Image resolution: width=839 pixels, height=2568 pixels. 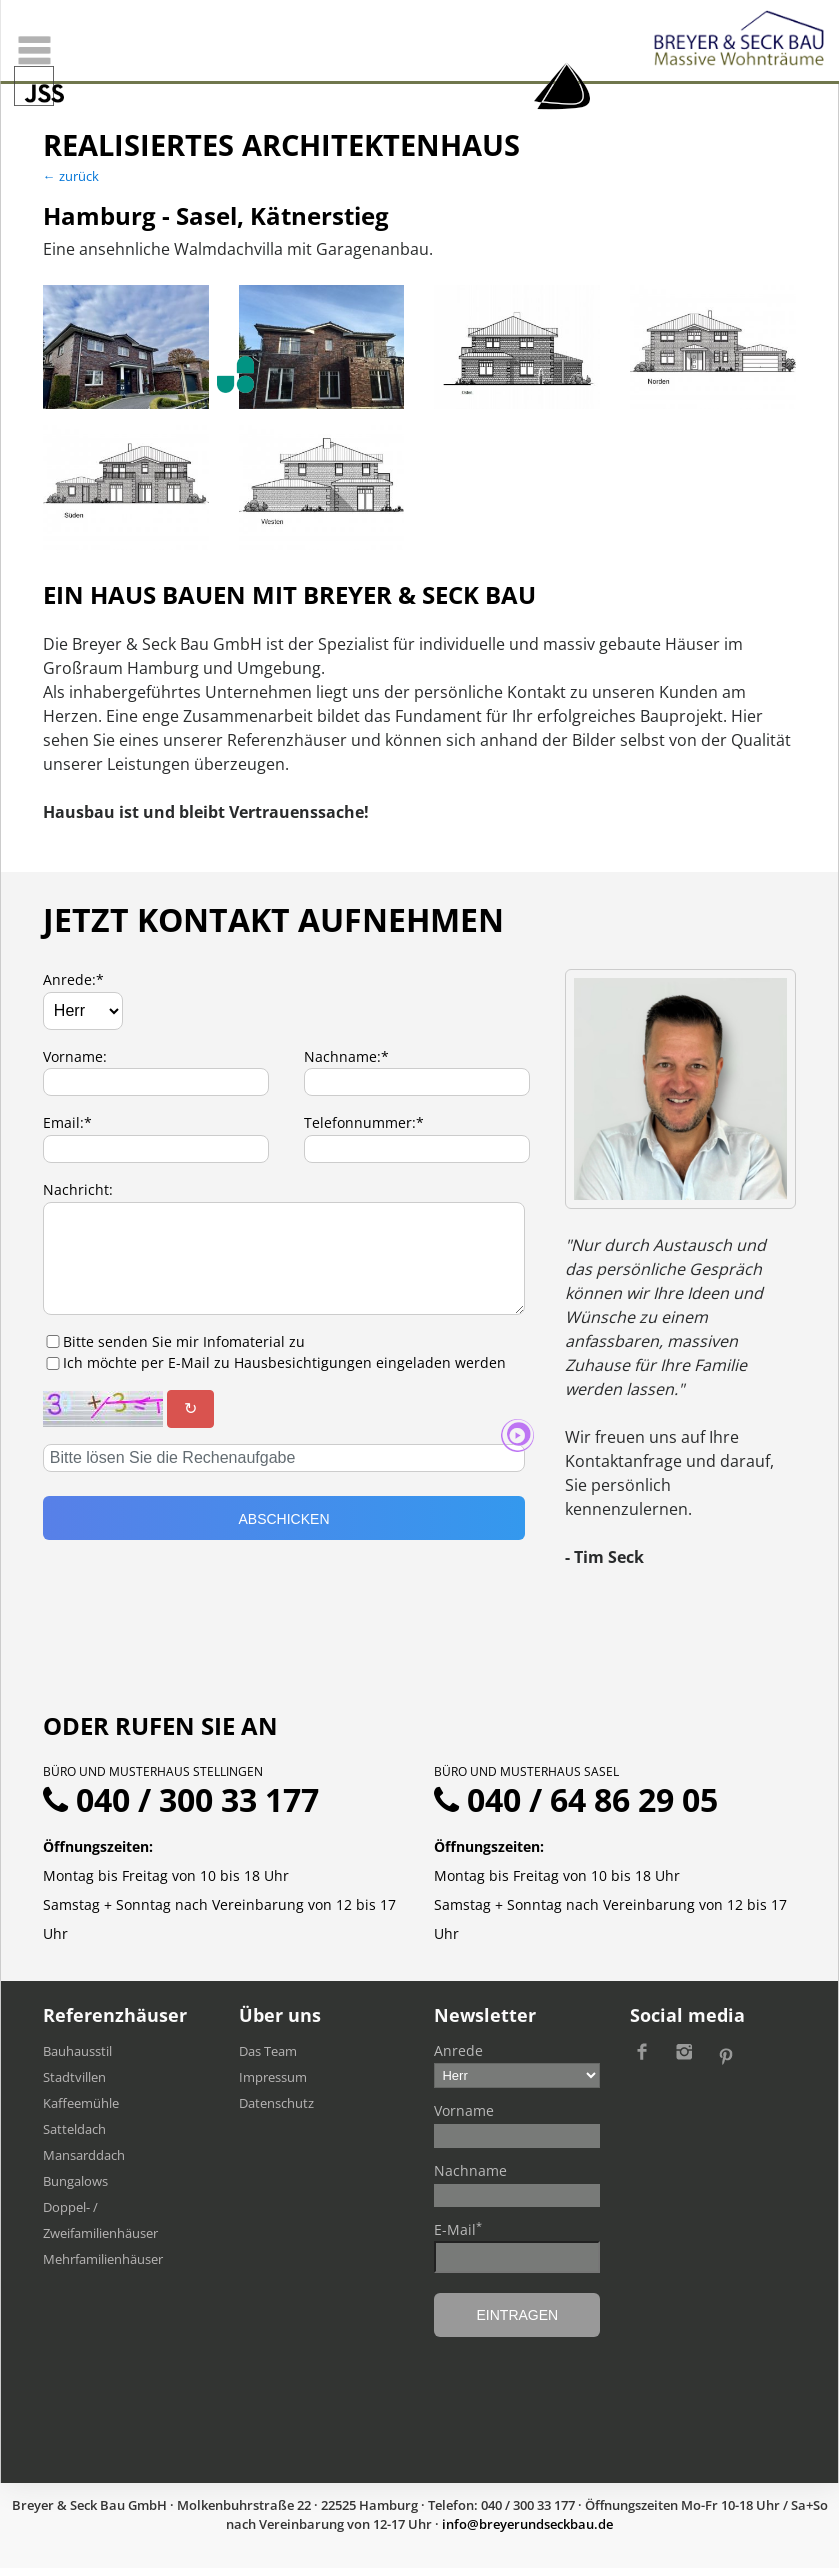 I want to click on EndeavourOS Linux distribution logo, so click(x=562, y=86).